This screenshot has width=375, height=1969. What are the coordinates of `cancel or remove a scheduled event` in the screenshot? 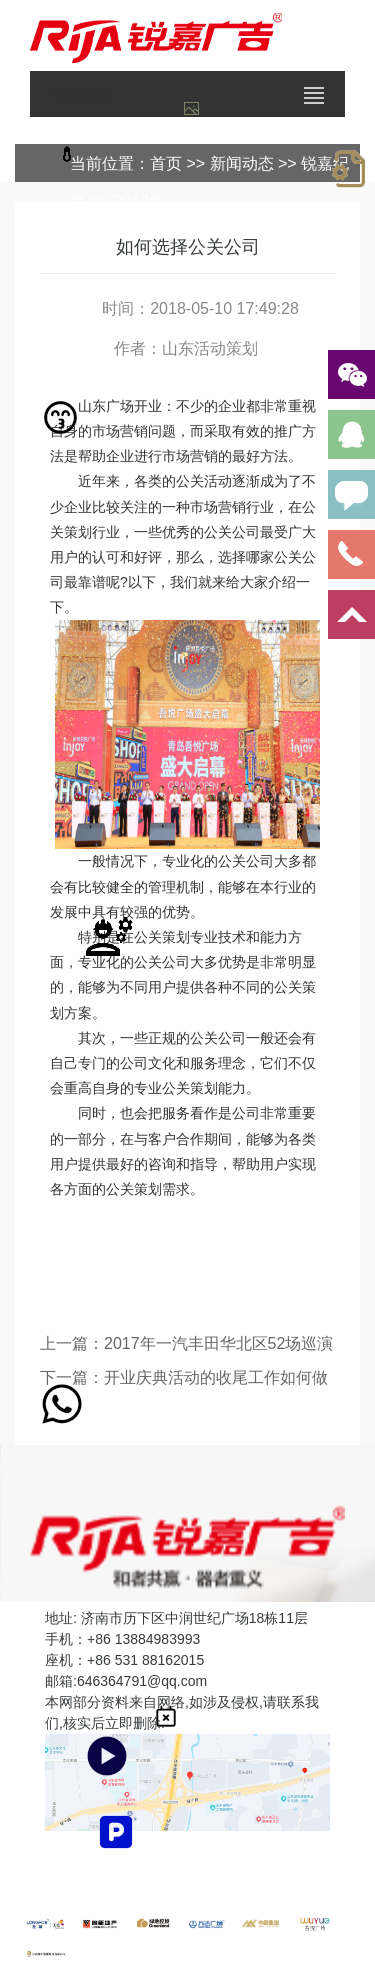 It's located at (166, 1717).